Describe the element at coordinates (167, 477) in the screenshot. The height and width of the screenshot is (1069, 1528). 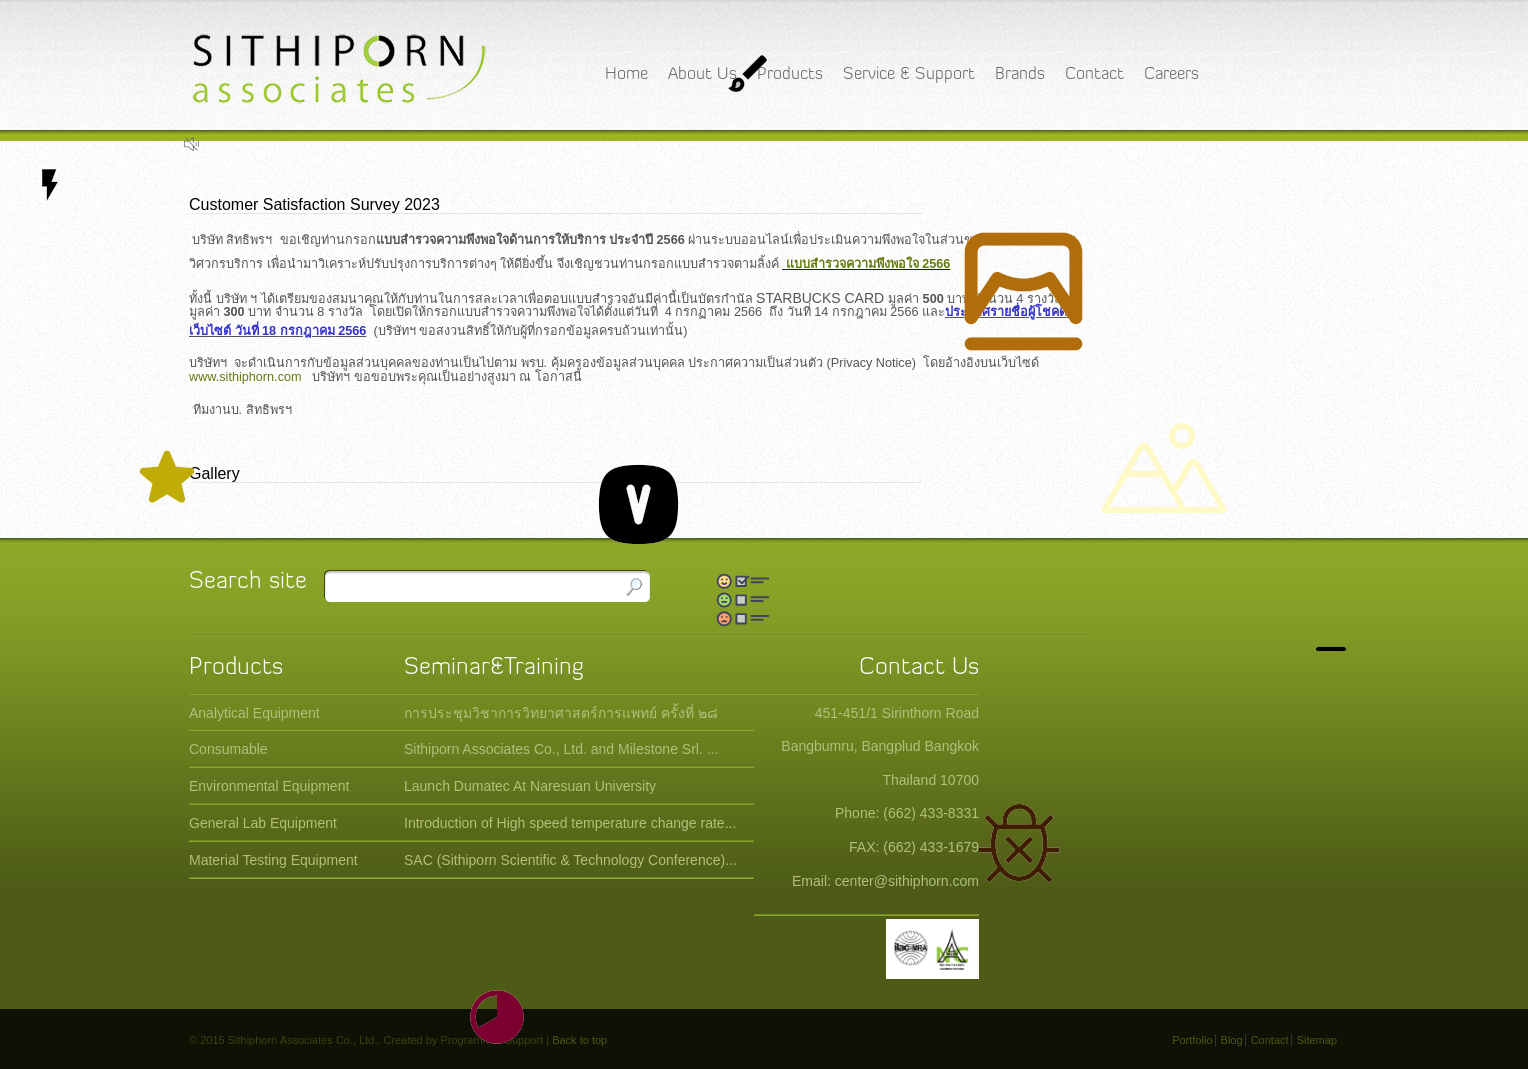
I see `add to favorites` at that location.